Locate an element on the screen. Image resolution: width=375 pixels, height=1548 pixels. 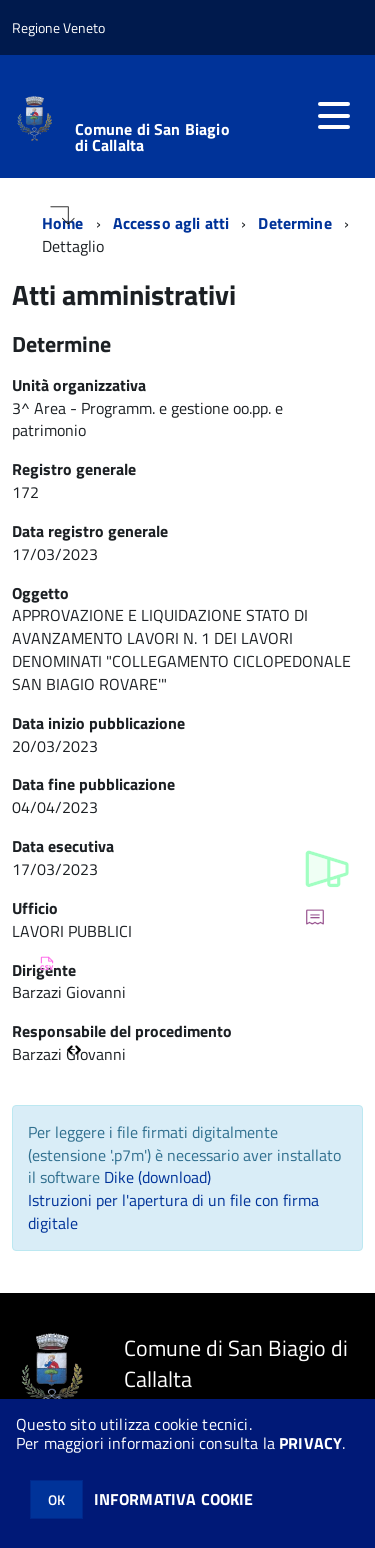
view purchase receipt or transaction history is located at coordinates (315, 917).